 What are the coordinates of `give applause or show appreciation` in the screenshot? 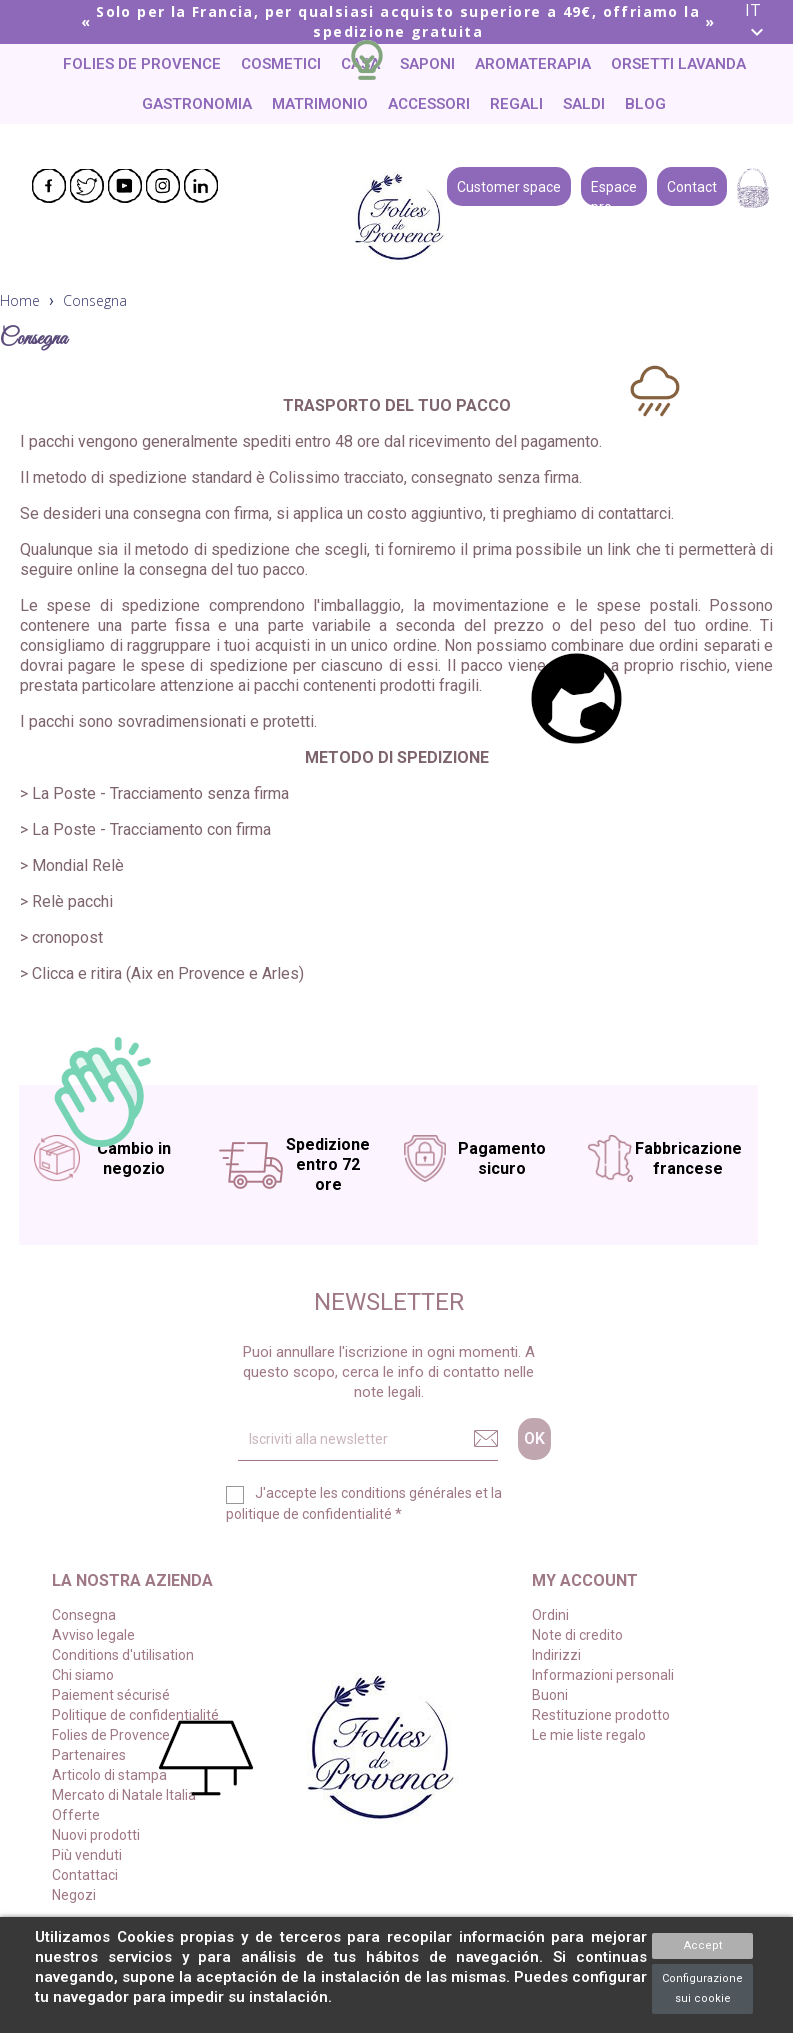 It's located at (101, 1092).